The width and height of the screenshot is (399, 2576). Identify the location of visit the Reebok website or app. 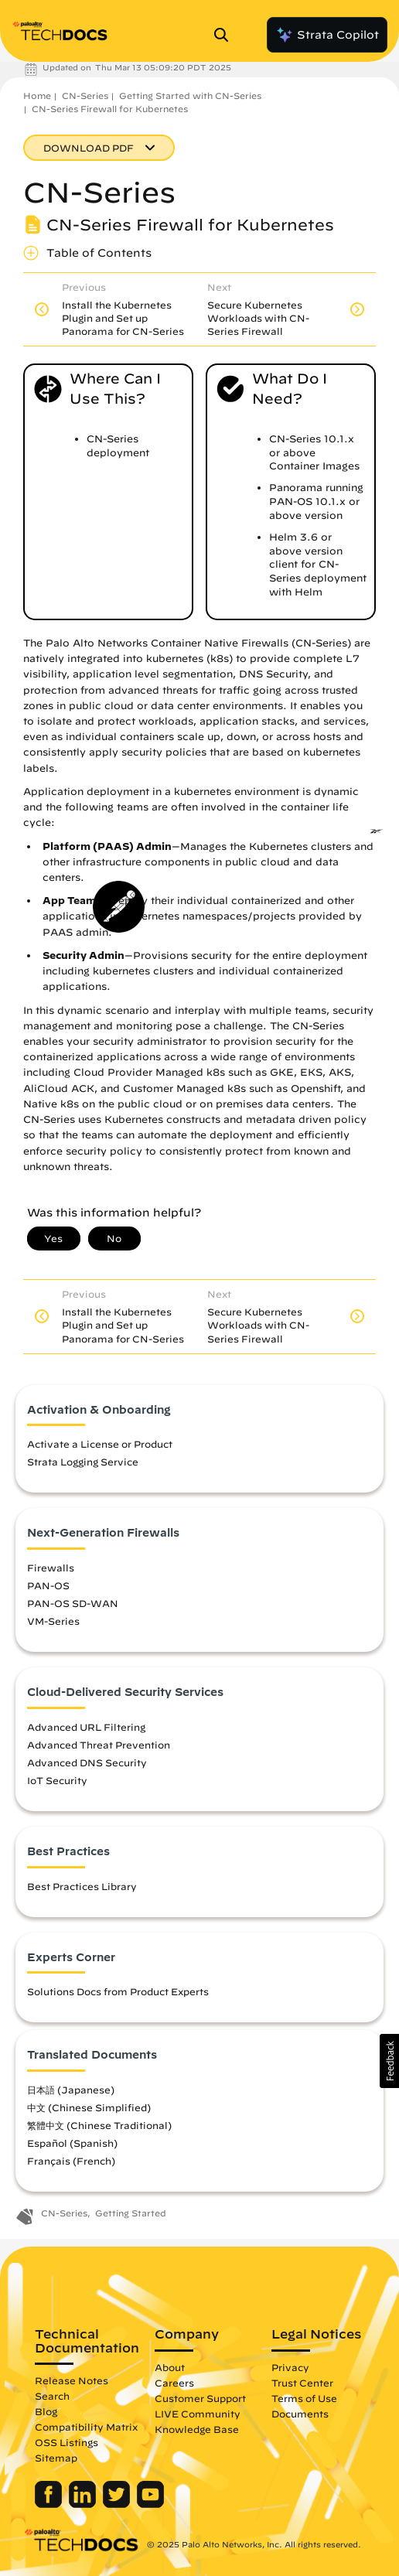
(377, 831).